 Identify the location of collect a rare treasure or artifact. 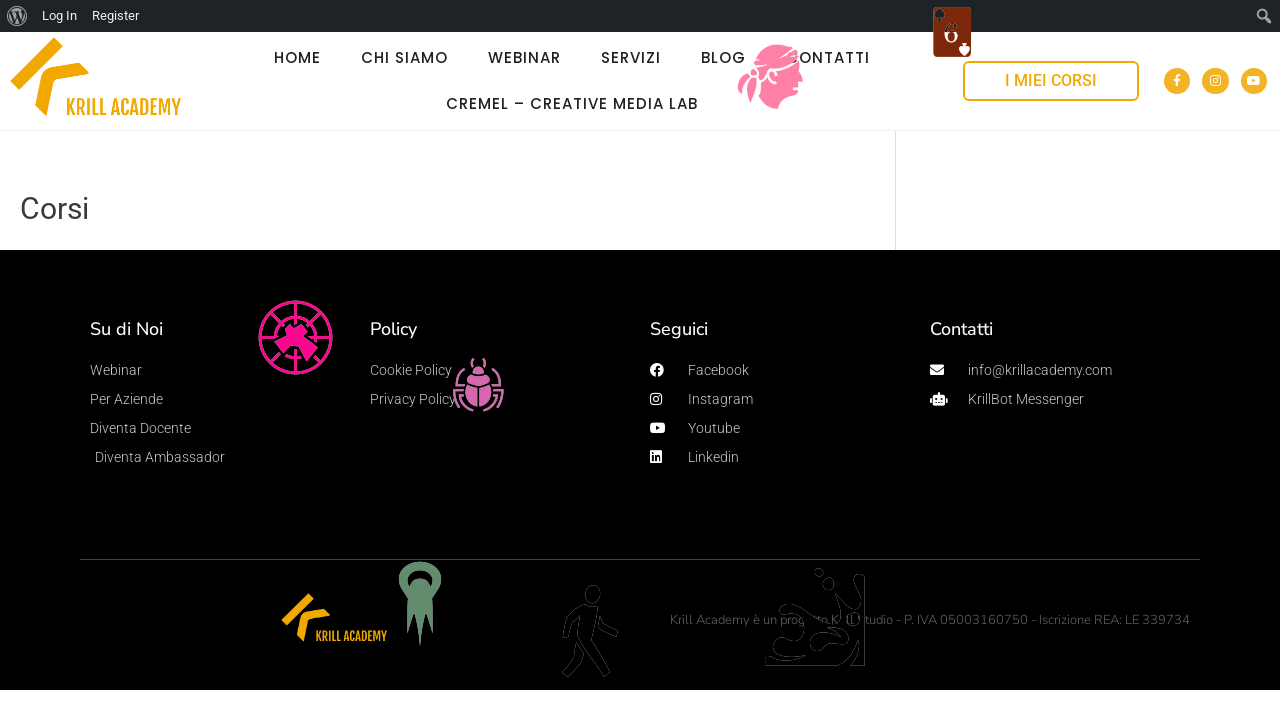
(478, 385).